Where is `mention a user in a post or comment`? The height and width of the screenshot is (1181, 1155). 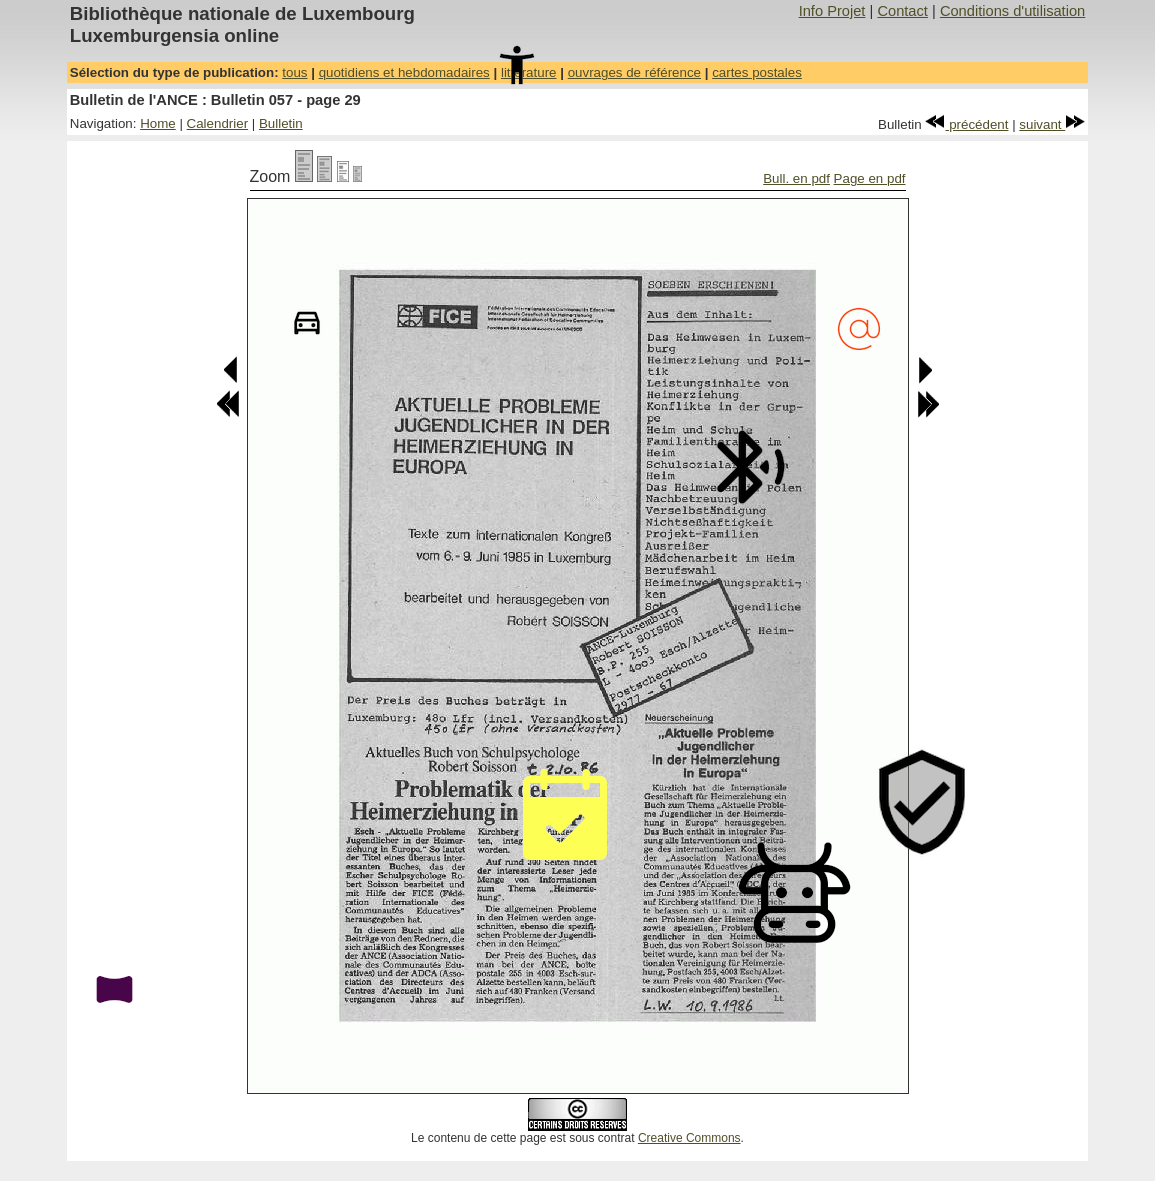 mention a user in a post or comment is located at coordinates (859, 329).